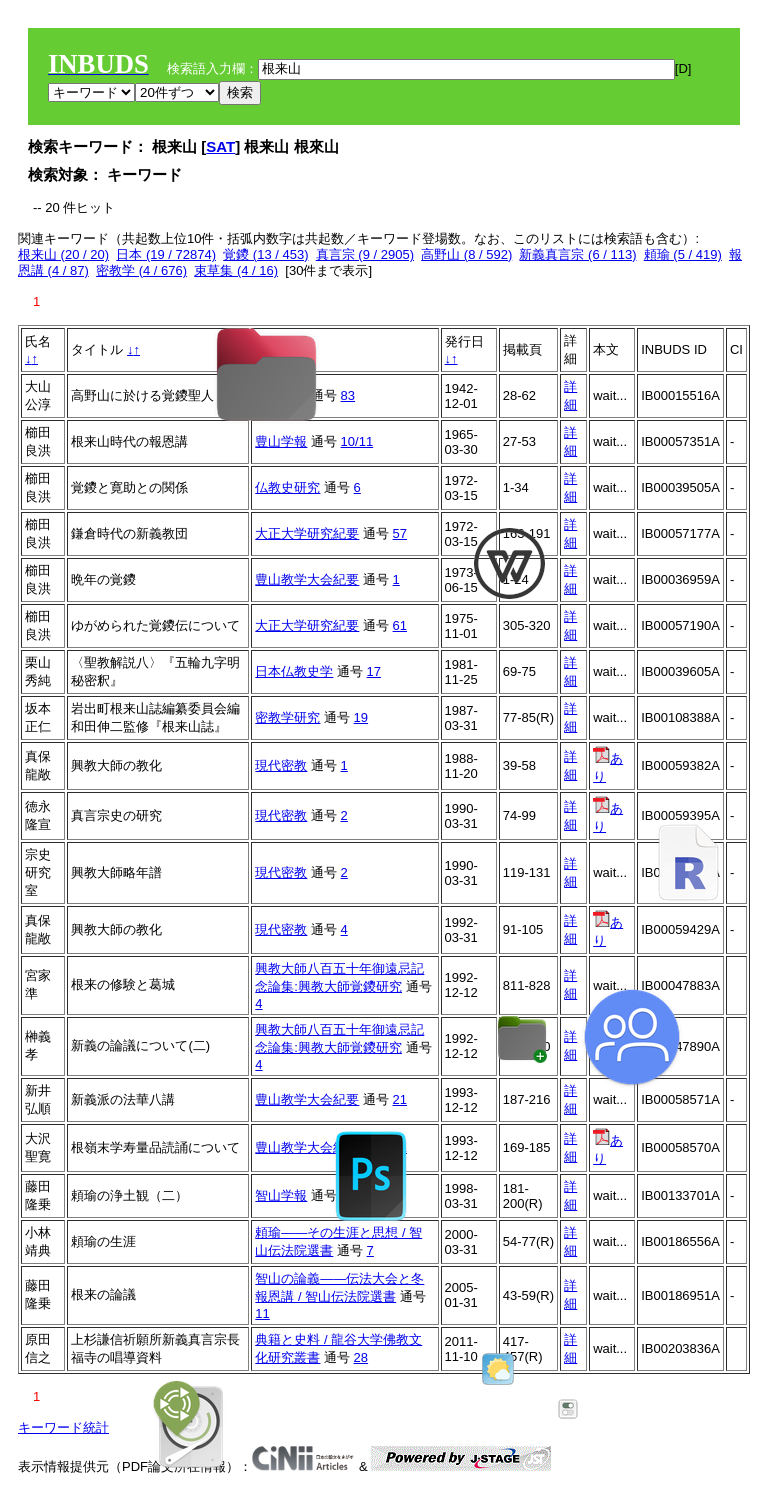 The height and width of the screenshot is (1493, 768). I want to click on switch to a different user account, so click(632, 1037).